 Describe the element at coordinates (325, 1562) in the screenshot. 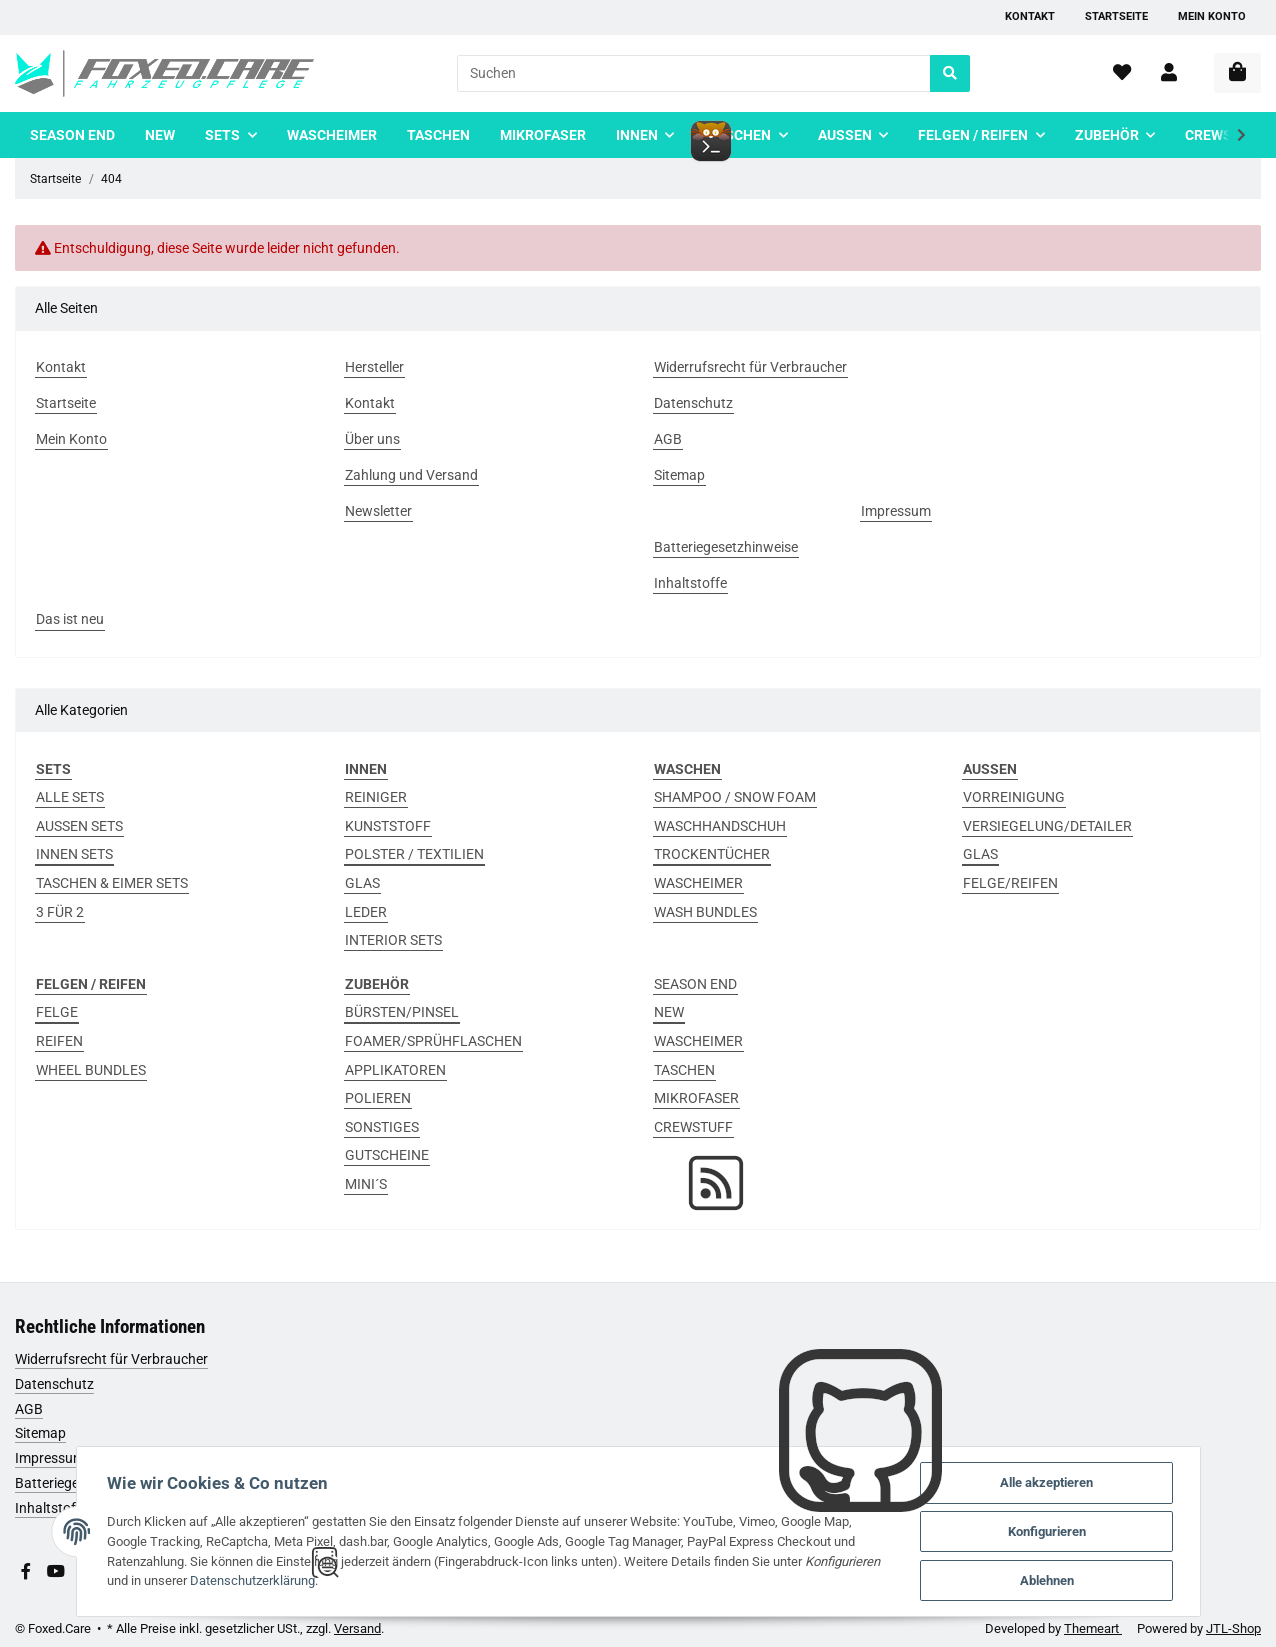

I see `open the system log viewer app` at that location.